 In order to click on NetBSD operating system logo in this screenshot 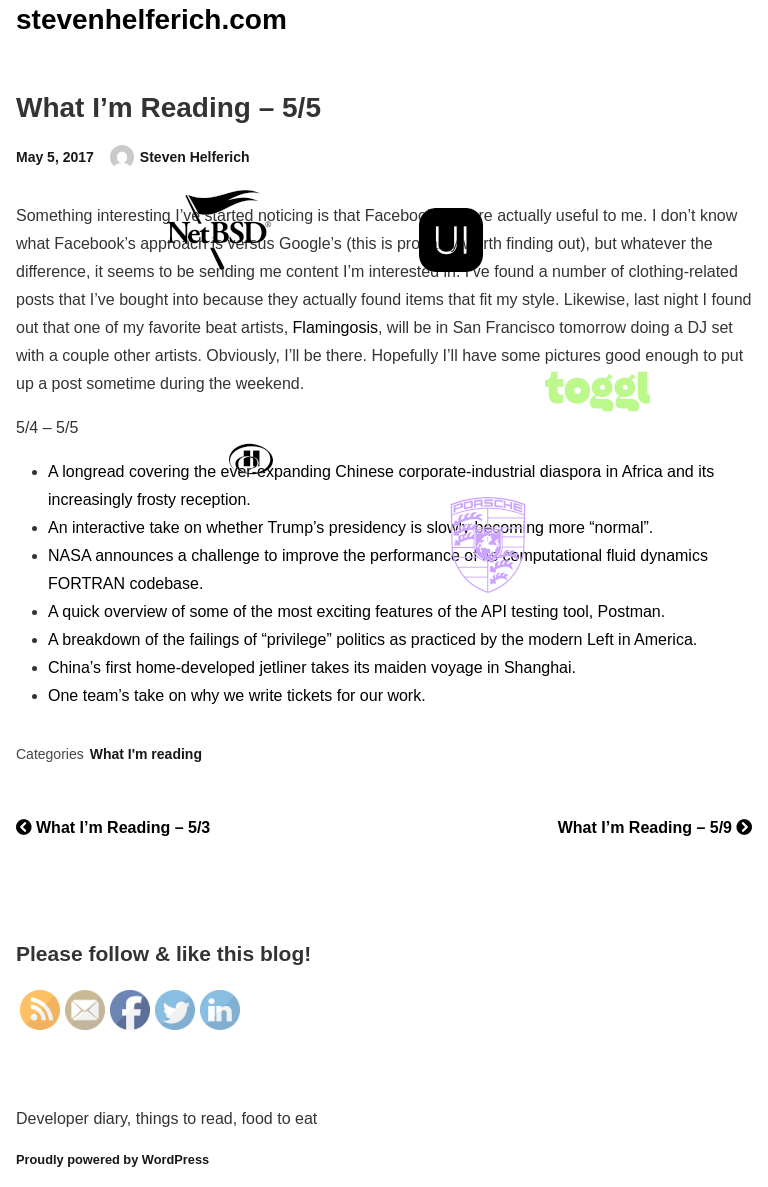, I will do `click(219, 230)`.